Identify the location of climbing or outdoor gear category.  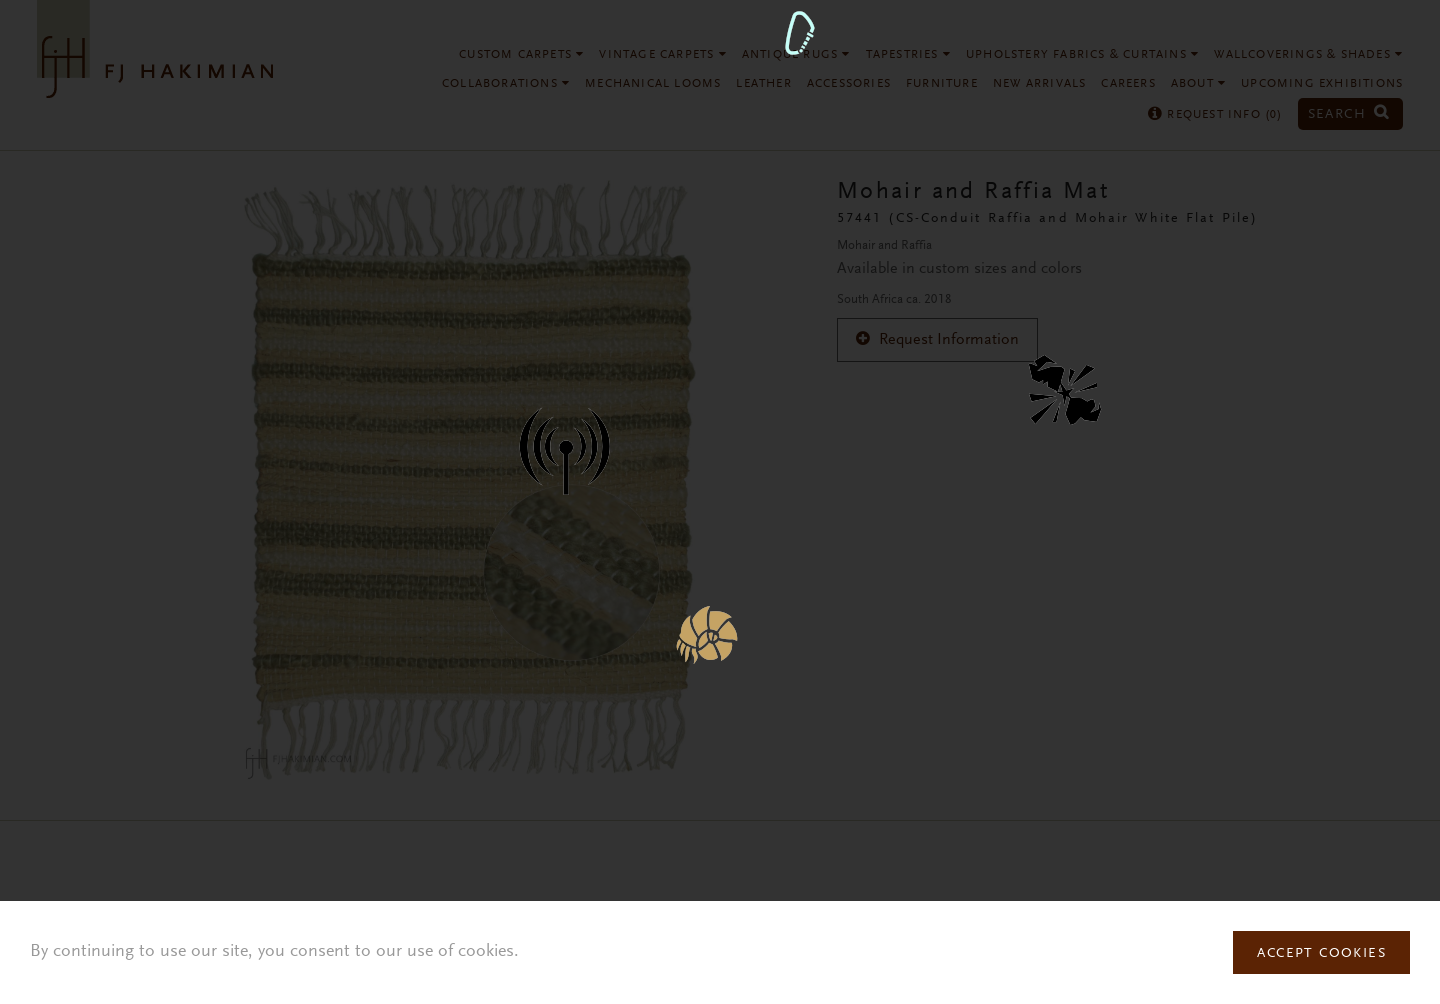
(800, 33).